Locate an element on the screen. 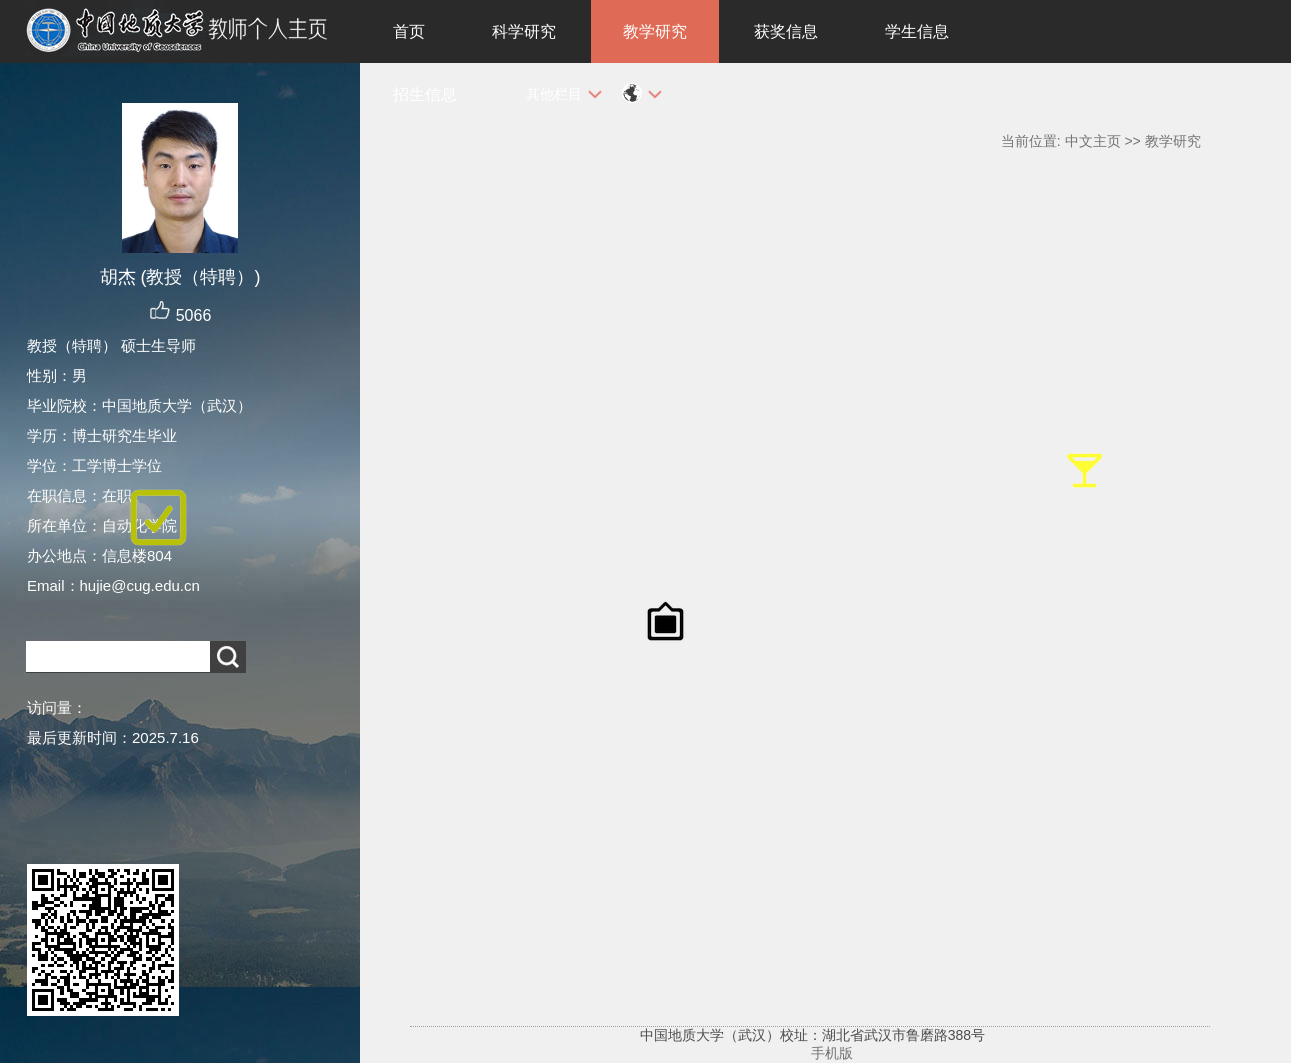 This screenshot has width=1291, height=1063. view photo in a decorative frame is located at coordinates (665, 622).